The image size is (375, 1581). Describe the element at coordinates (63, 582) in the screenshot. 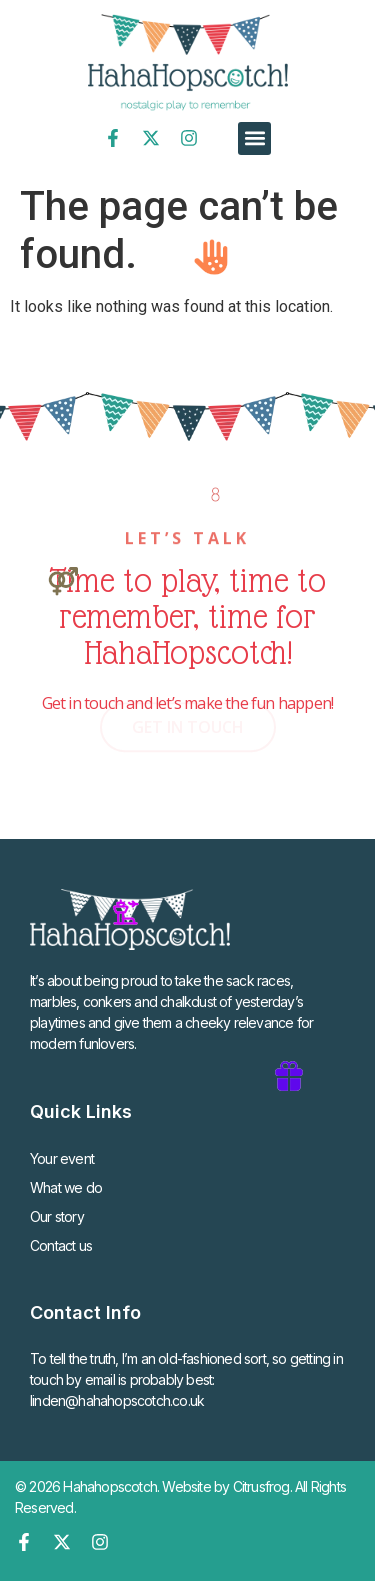

I see `indicates gender or sex selection options` at that location.